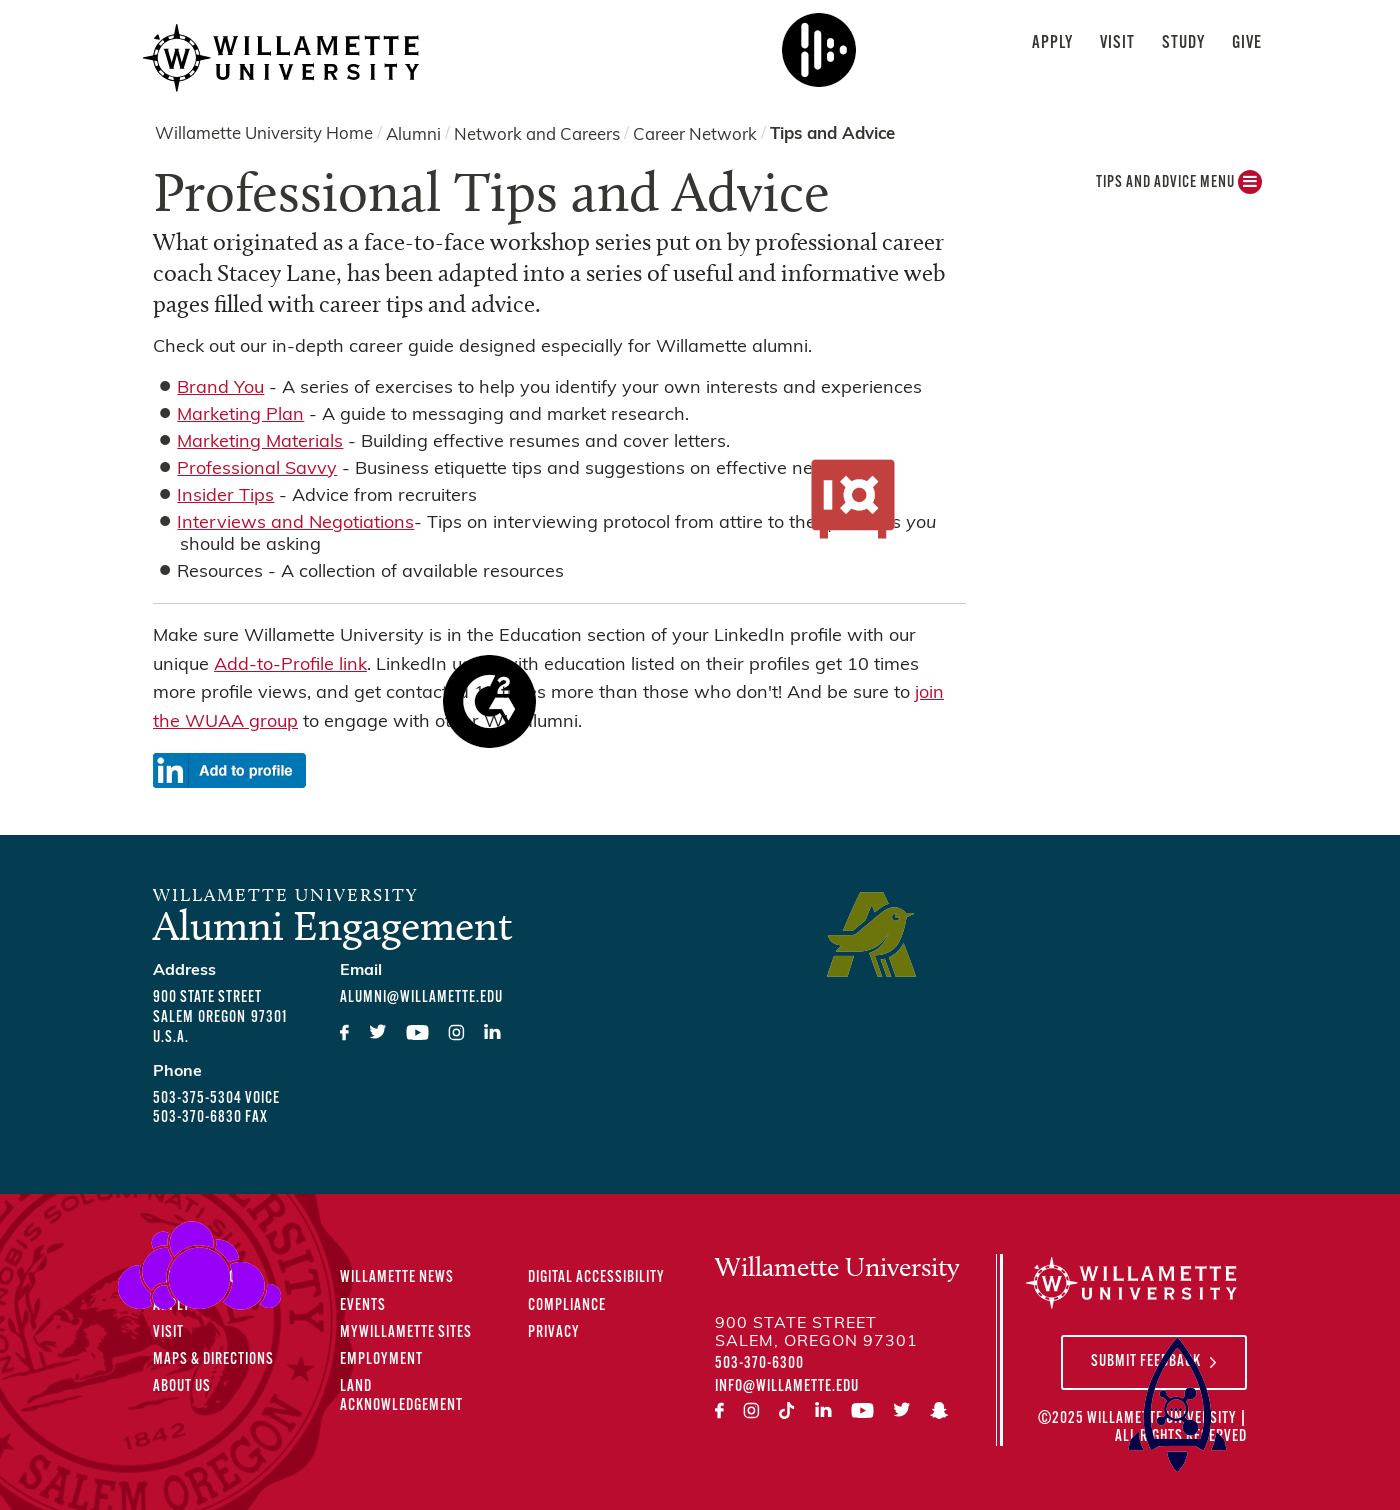 The width and height of the screenshot is (1400, 1510). Describe the element at coordinates (1177, 1404) in the screenshot. I see `Apache RocketMQ logo` at that location.